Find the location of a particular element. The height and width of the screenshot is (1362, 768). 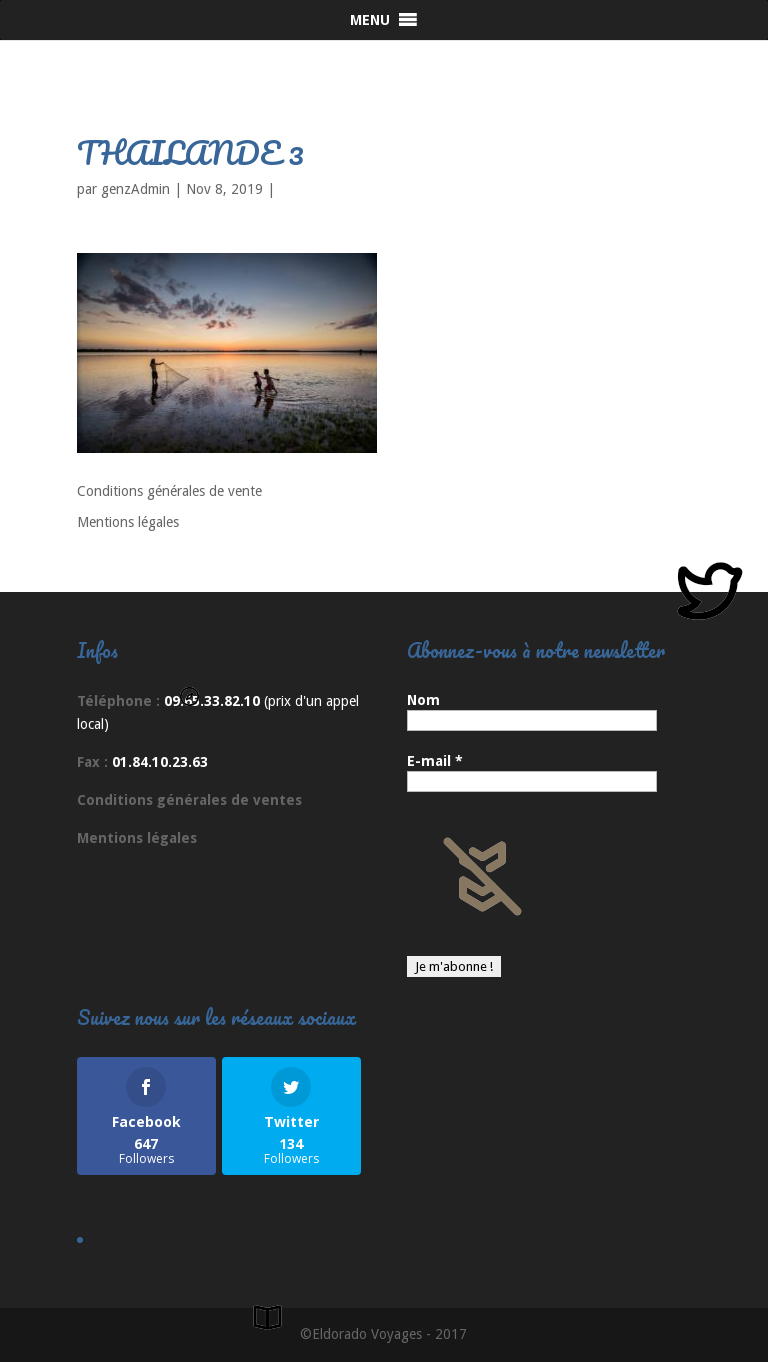

disable badge notifications is located at coordinates (482, 876).